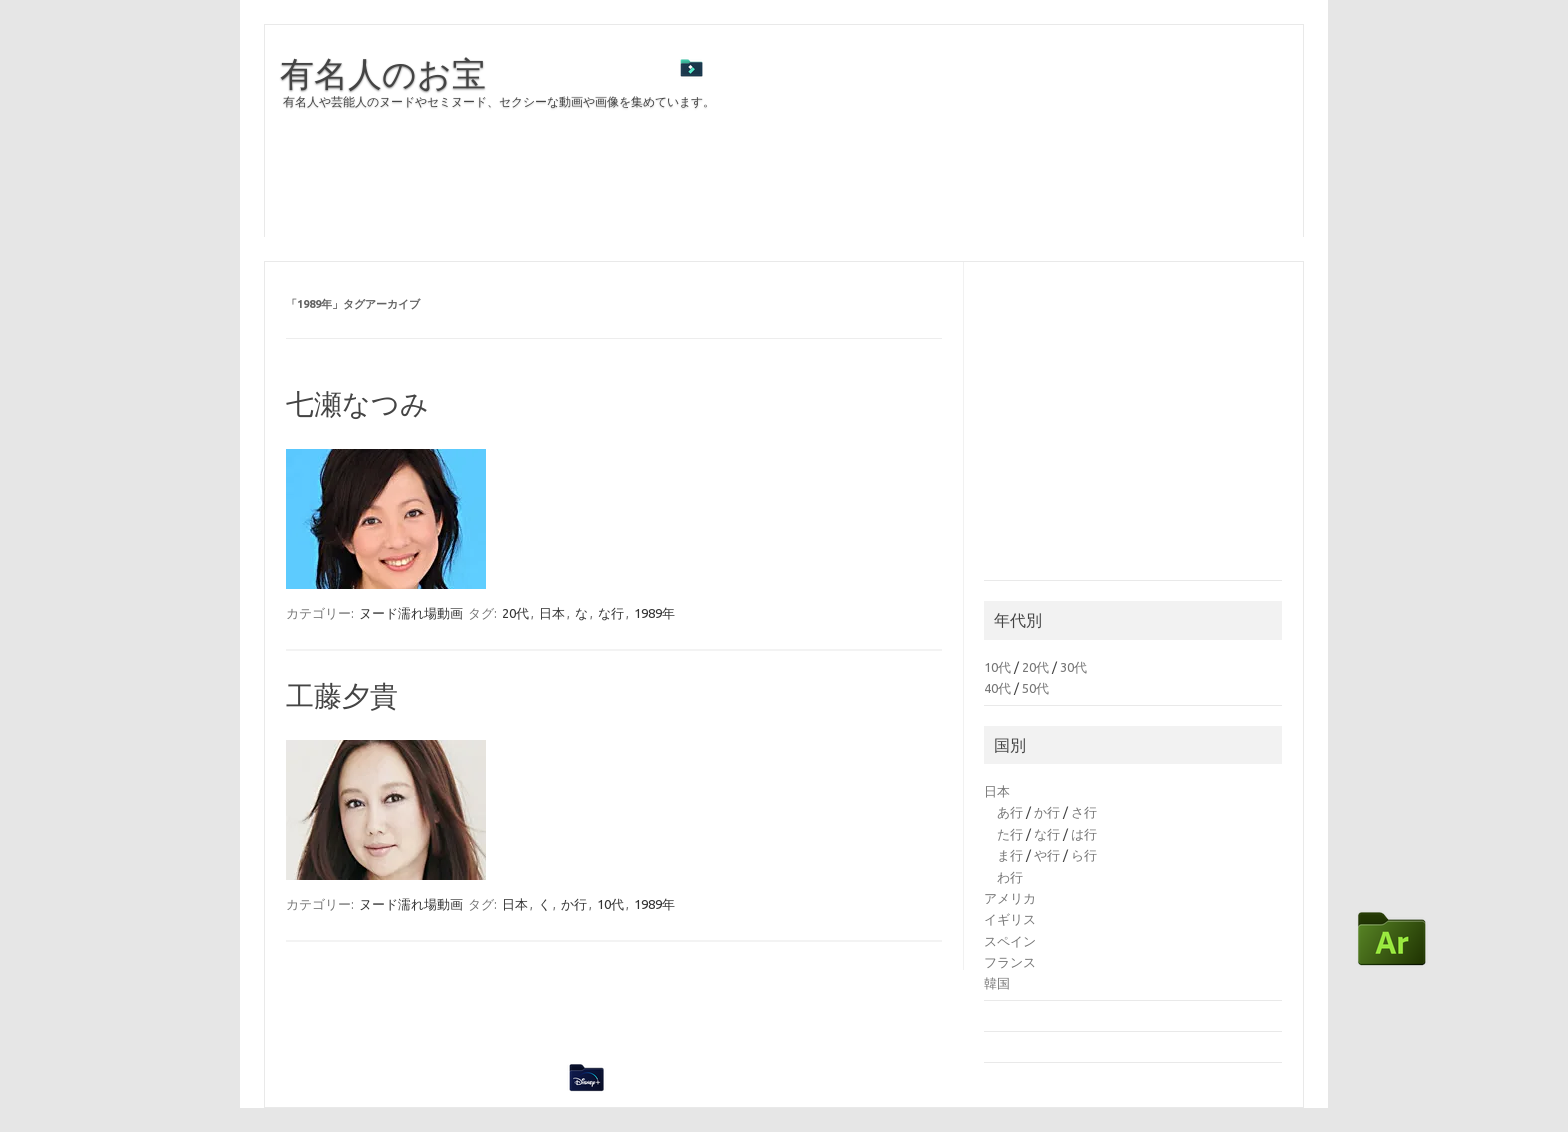 The image size is (1568, 1132). Describe the element at coordinates (1391, 940) in the screenshot. I see `open adobe aero project files folder` at that location.